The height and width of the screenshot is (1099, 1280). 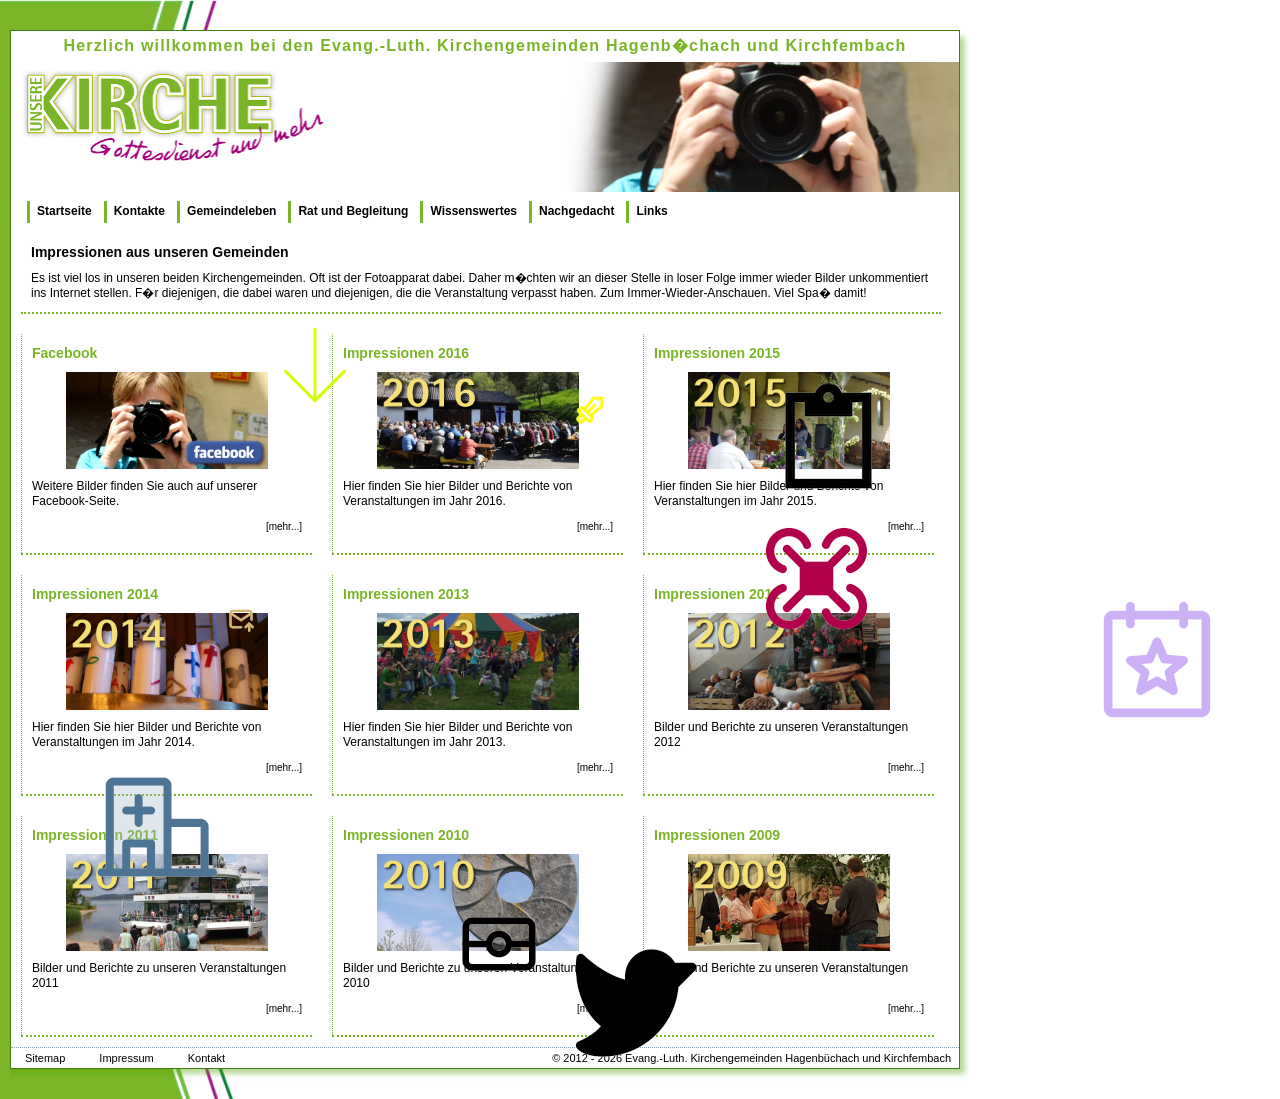 What do you see at coordinates (315, 365) in the screenshot?
I see `scroll down or view more content` at bounding box center [315, 365].